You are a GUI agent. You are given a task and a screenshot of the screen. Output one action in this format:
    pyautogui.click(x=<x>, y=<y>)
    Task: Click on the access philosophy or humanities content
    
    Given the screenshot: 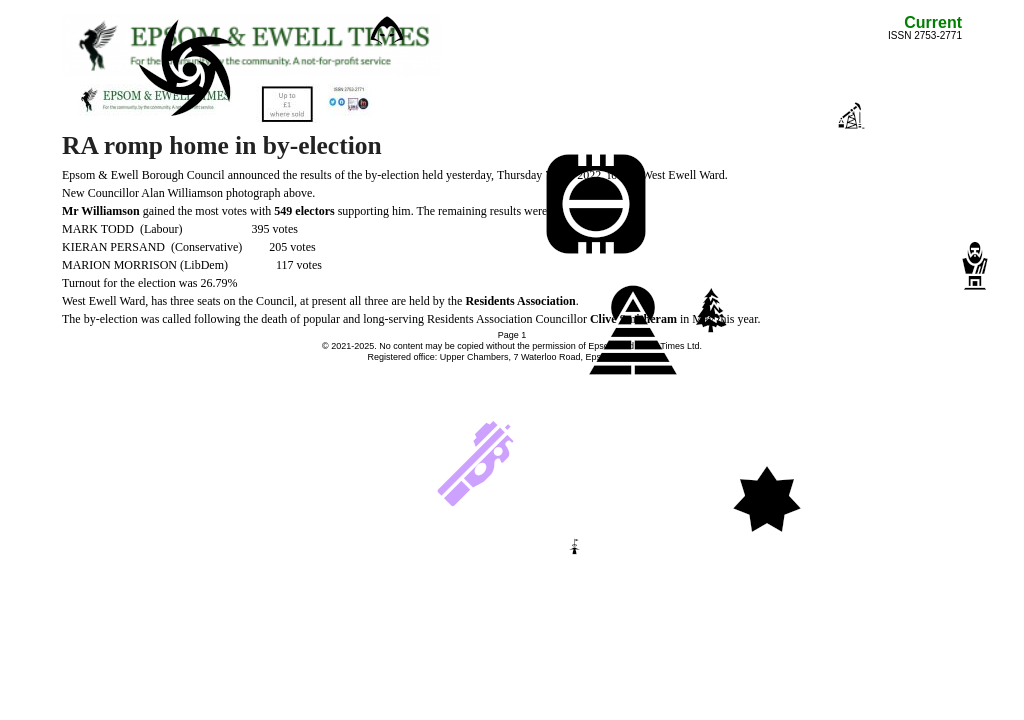 What is the action you would take?
    pyautogui.click(x=975, y=265)
    